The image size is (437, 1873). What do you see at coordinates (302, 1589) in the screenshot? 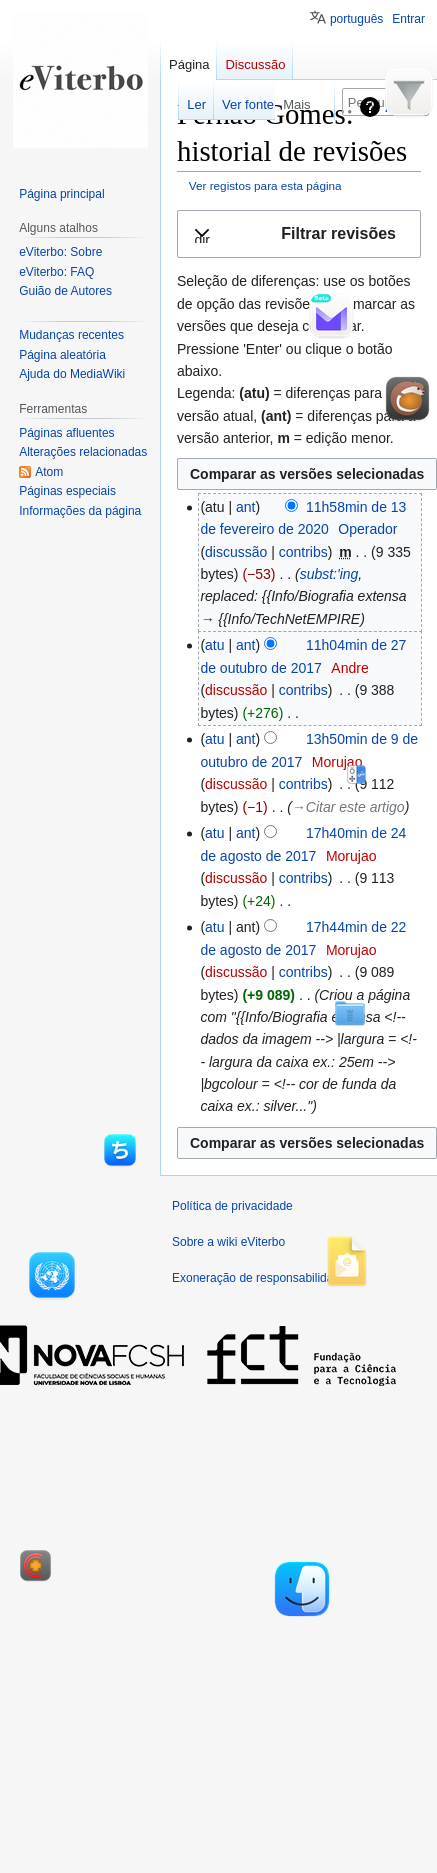
I see `open Finder to browse files and folders` at bounding box center [302, 1589].